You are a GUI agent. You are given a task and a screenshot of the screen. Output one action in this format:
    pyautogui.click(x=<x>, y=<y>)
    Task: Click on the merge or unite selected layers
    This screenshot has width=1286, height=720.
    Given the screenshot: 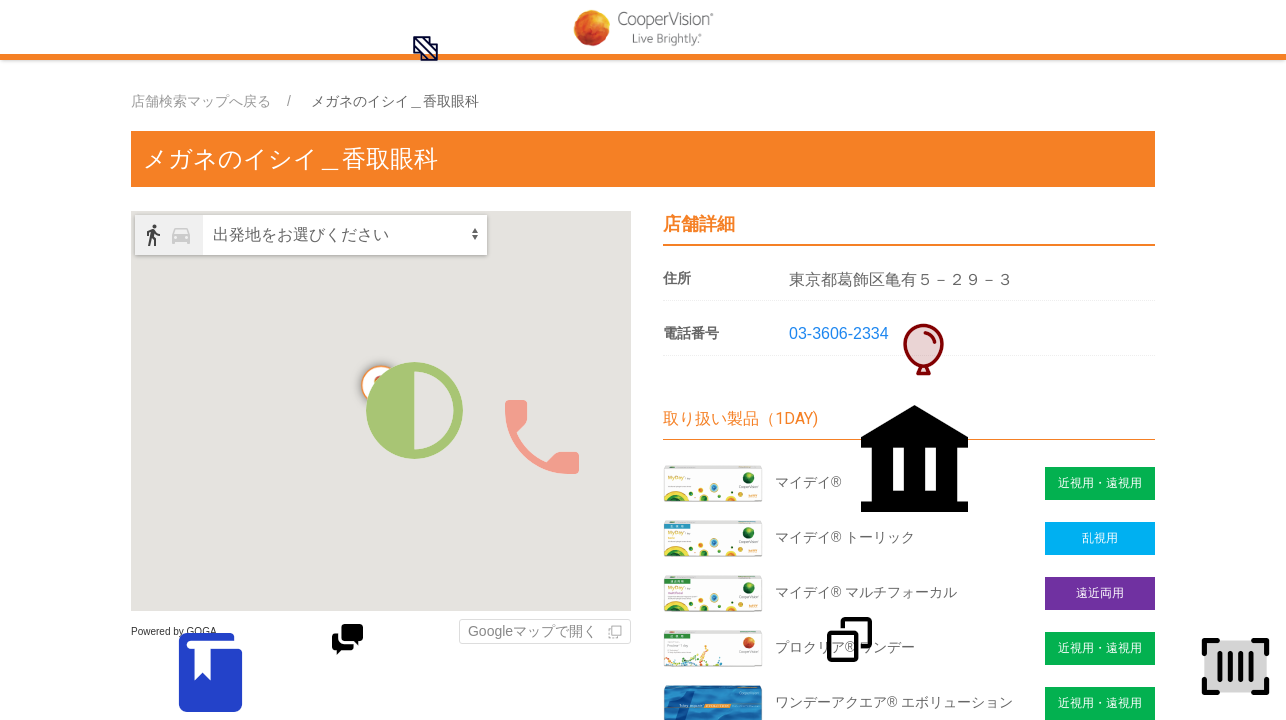 What is the action you would take?
    pyautogui.click(x=425, y=48)
    